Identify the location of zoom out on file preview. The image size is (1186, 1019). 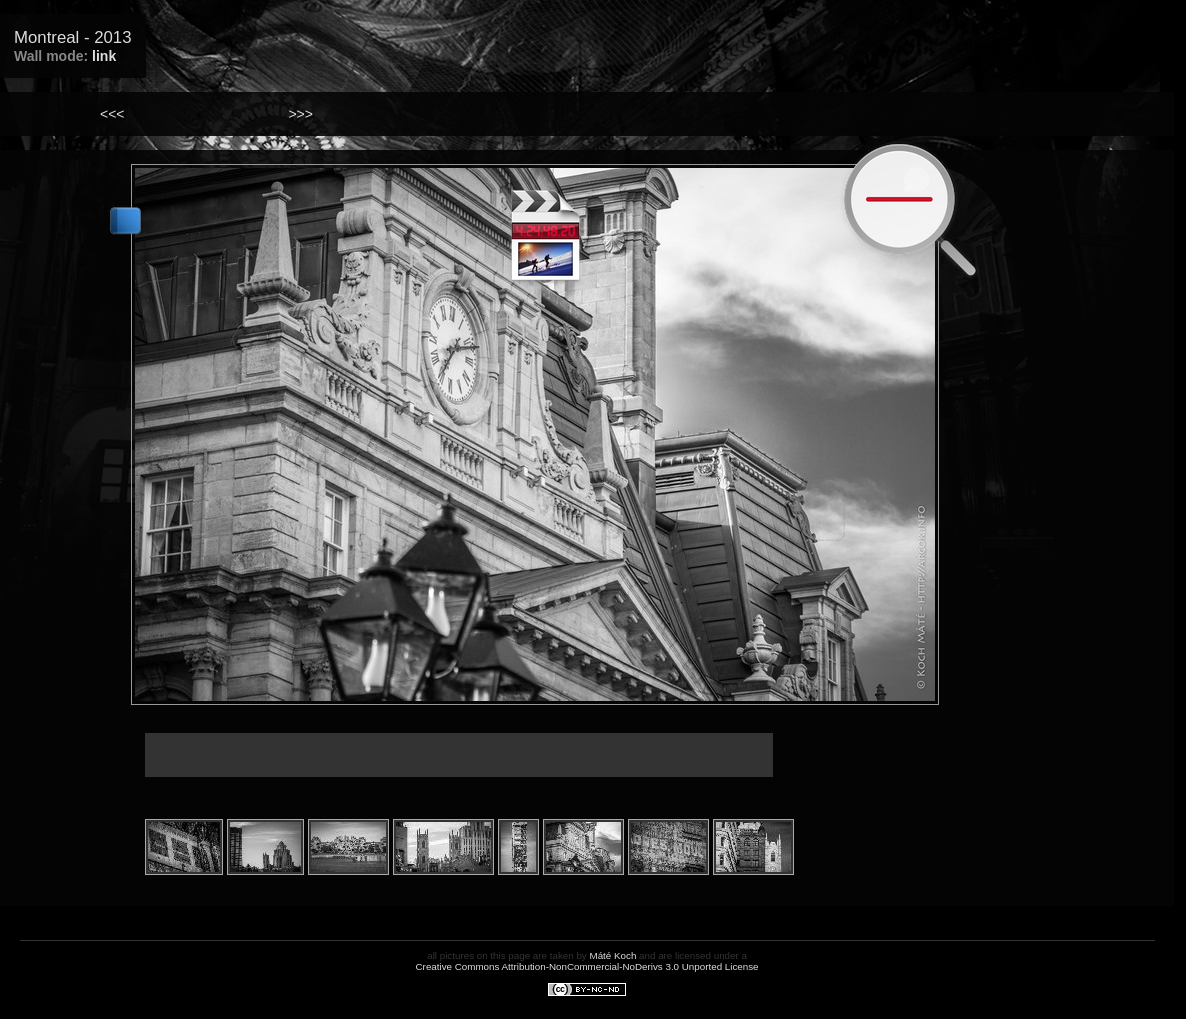
(908, 208).